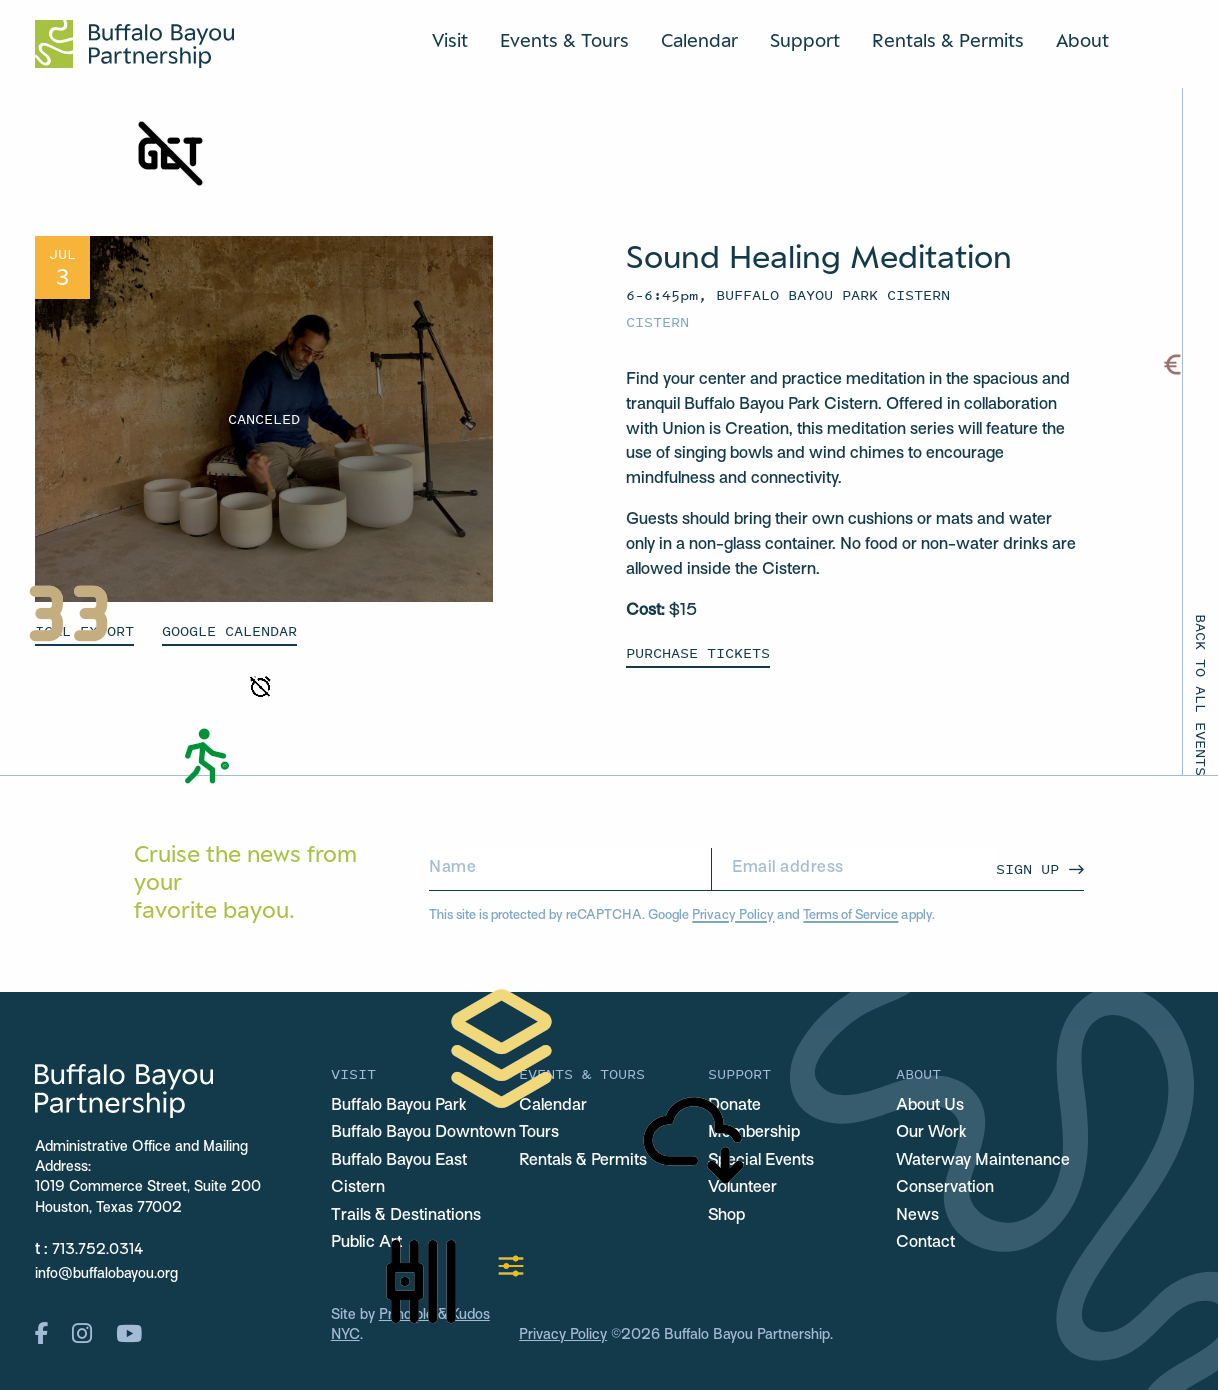  I want to click on download from cloud storage, so click(693, 1133).